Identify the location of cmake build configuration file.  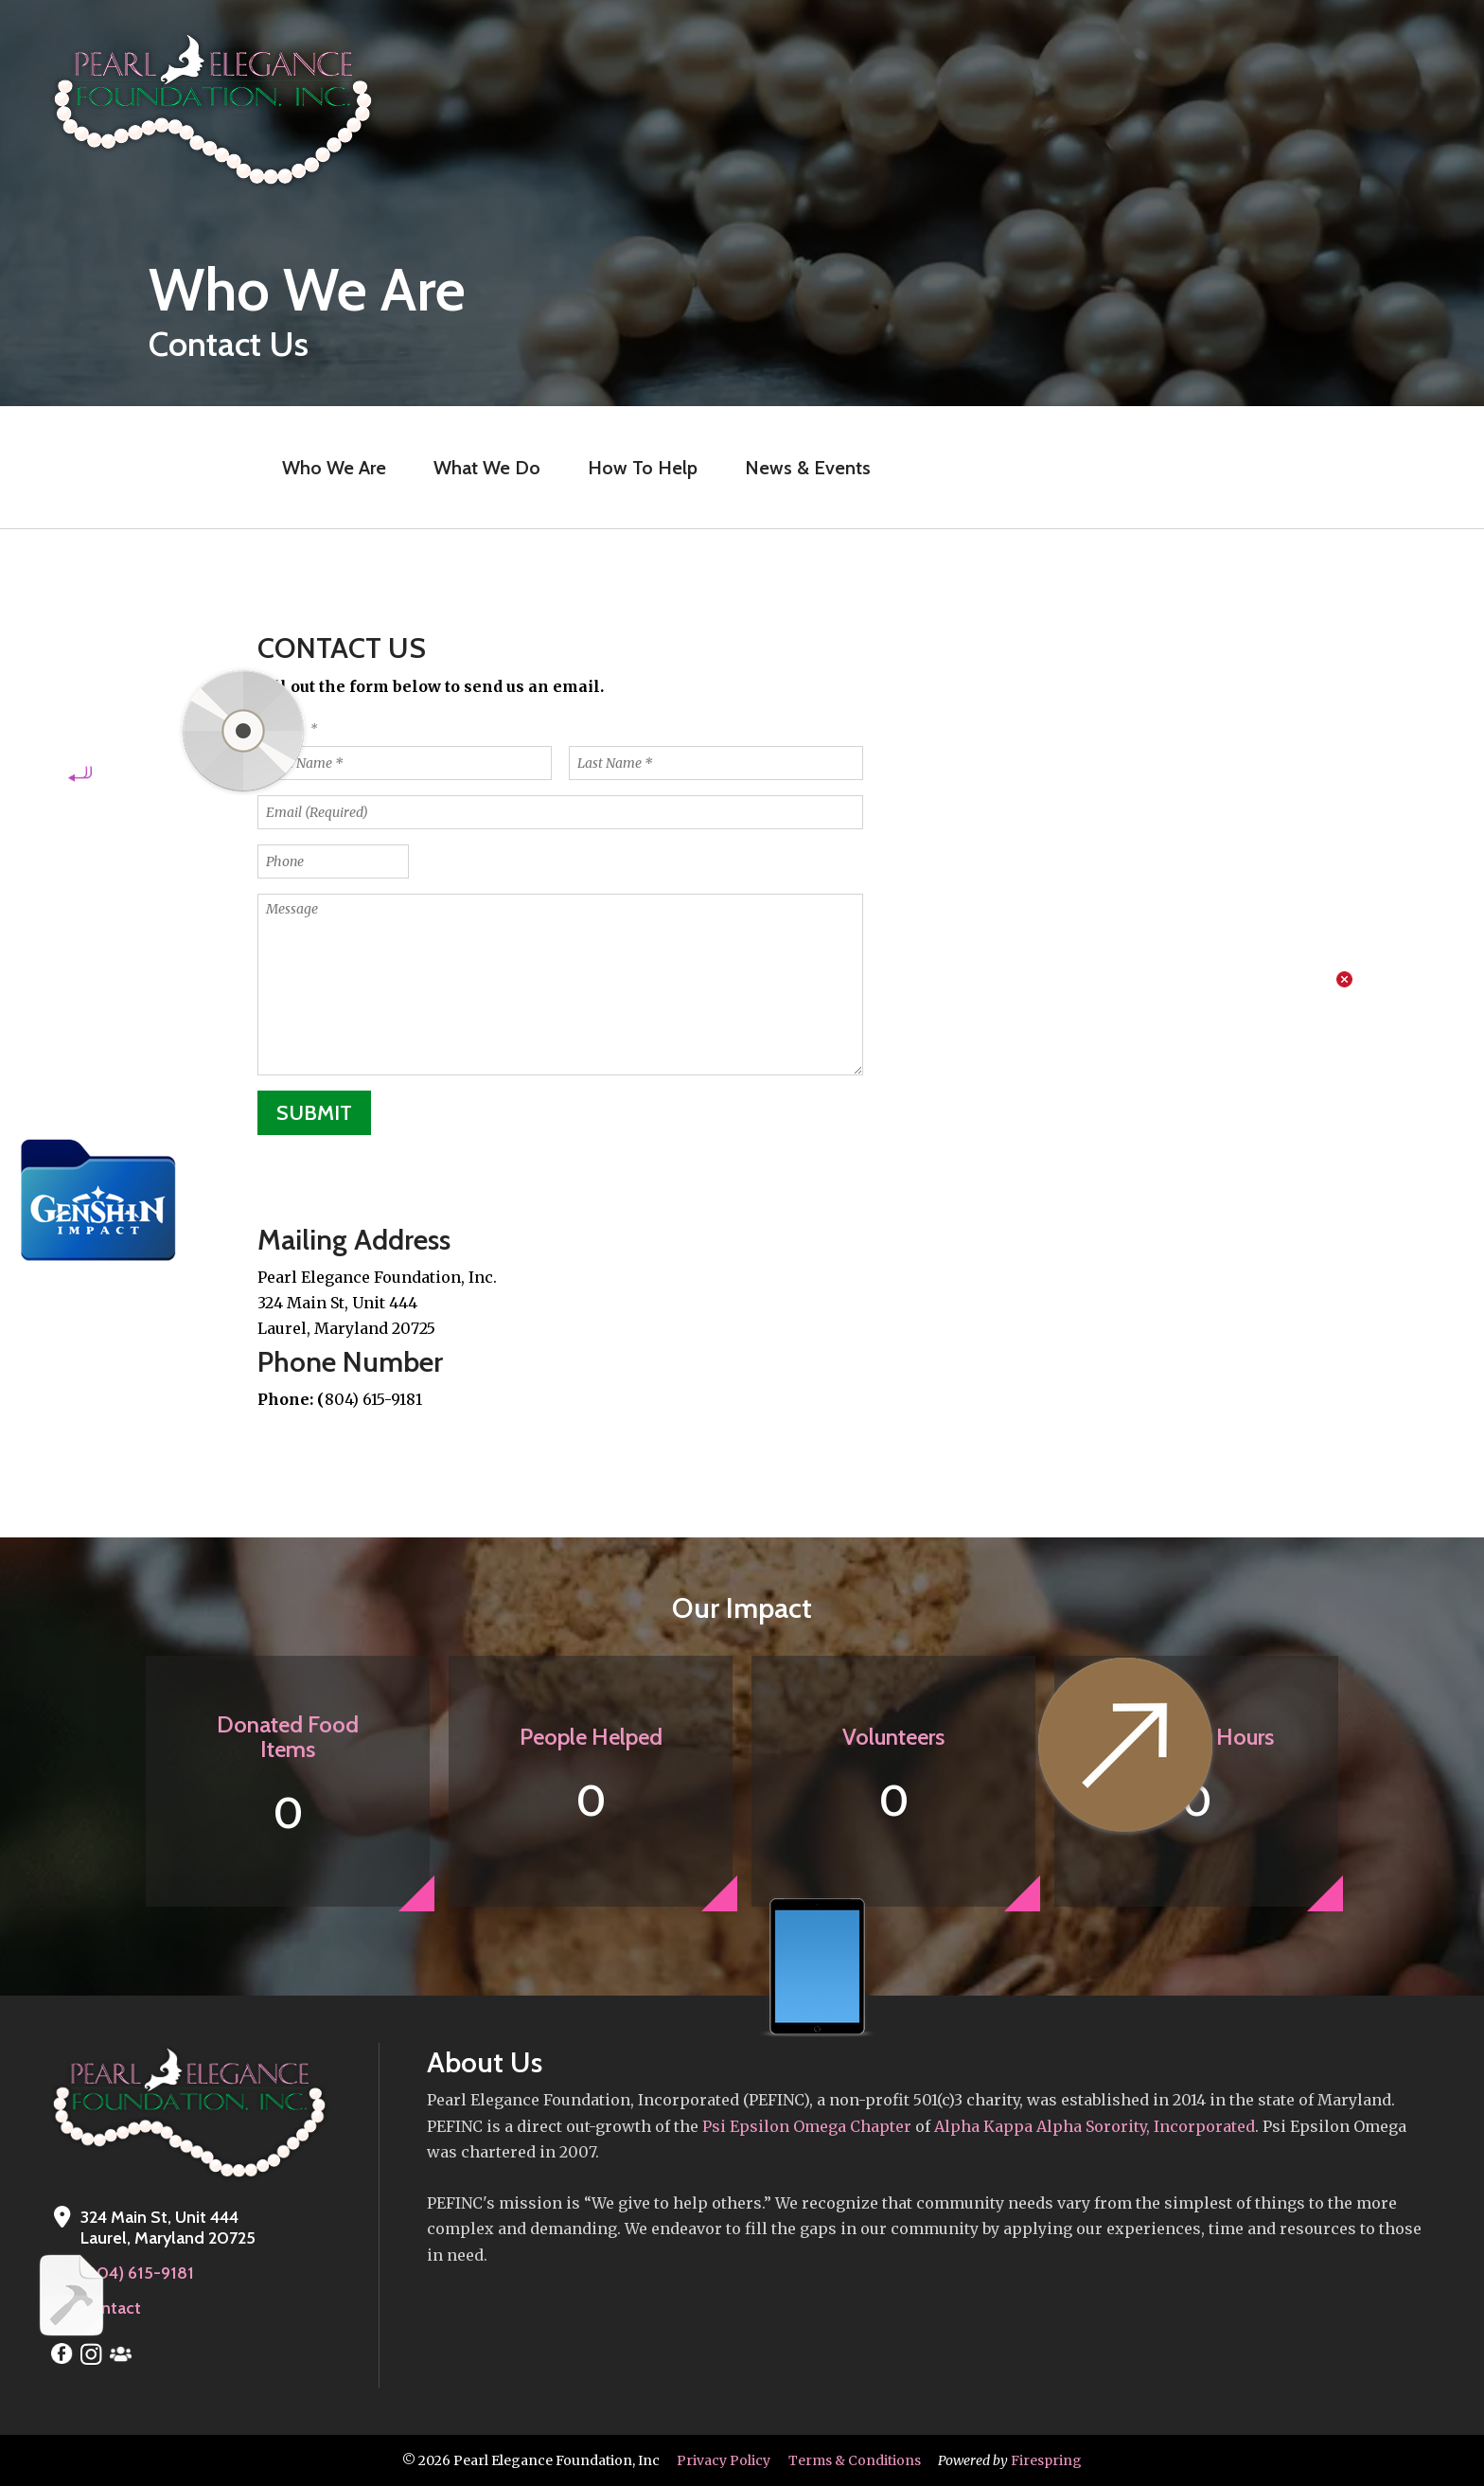
(71, 2295).